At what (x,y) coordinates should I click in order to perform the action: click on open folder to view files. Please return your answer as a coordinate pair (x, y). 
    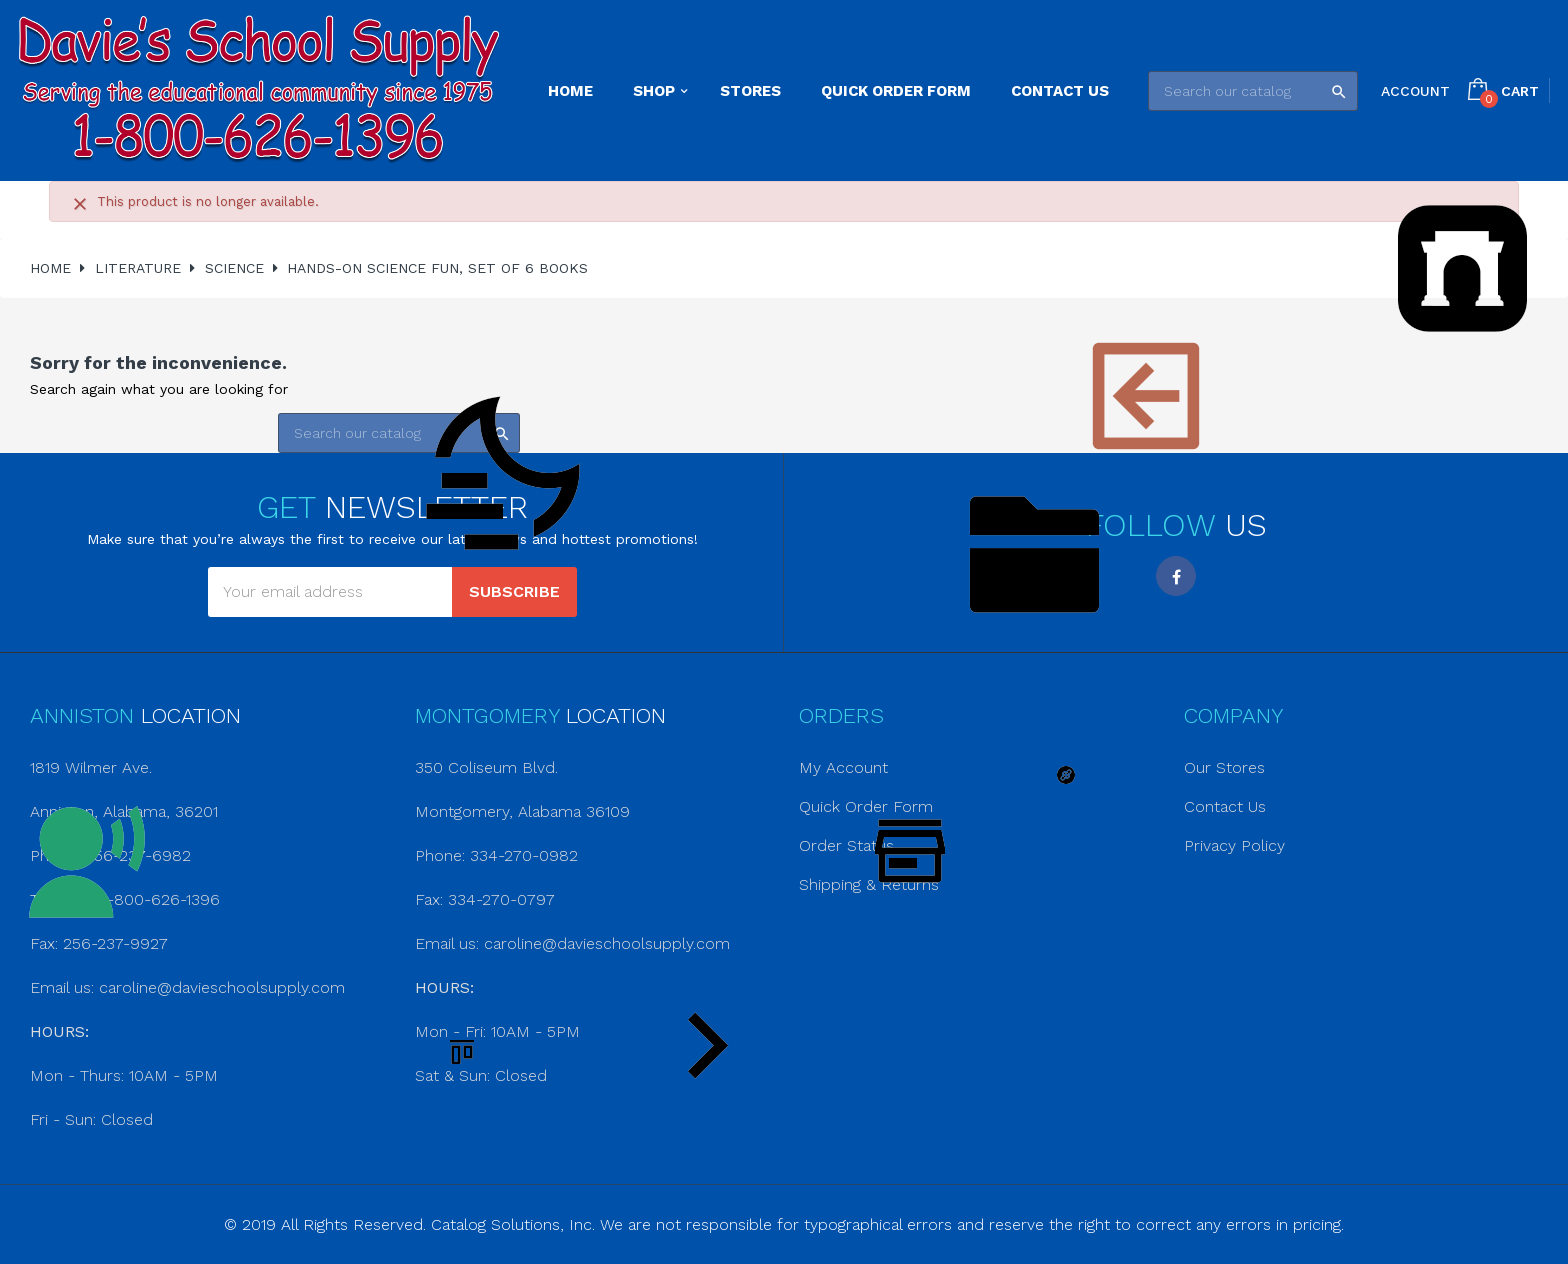
    Looking at the image, I should click on (1034, 554).